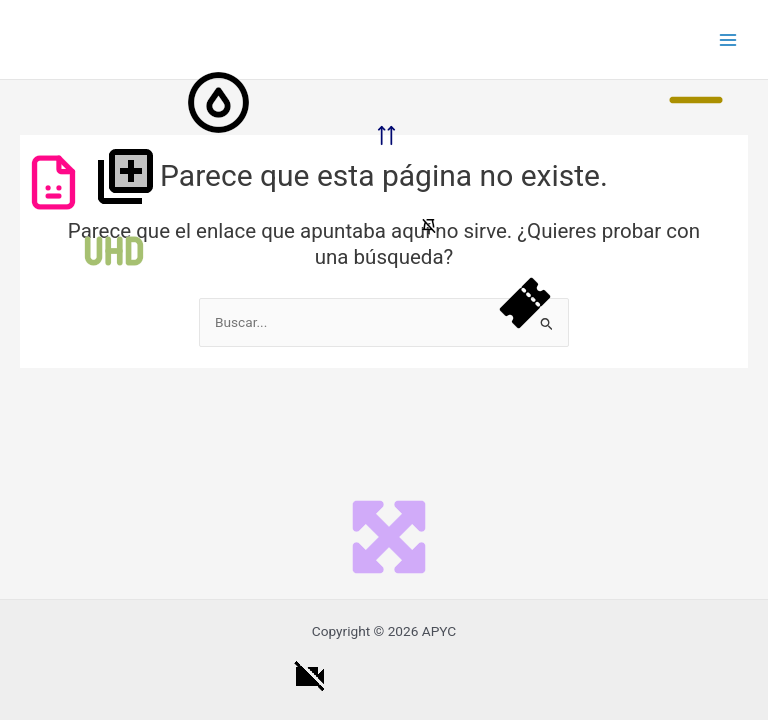 This screenshot has height=720, width=768. Describe the element at coordinates (218, 102) in the screenshot. I see `adjust ink or fluid settings` at that location.